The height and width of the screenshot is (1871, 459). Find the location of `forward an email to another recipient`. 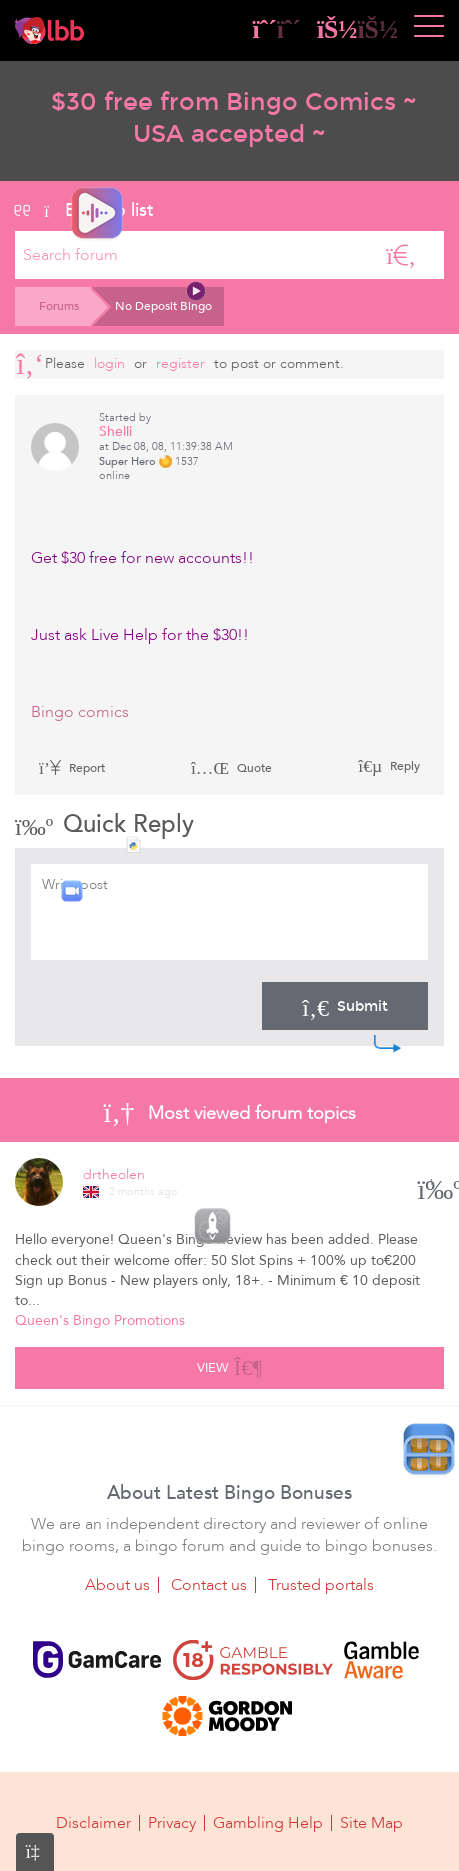

forward an email to another recipient is located at coordinates (388, 1042).